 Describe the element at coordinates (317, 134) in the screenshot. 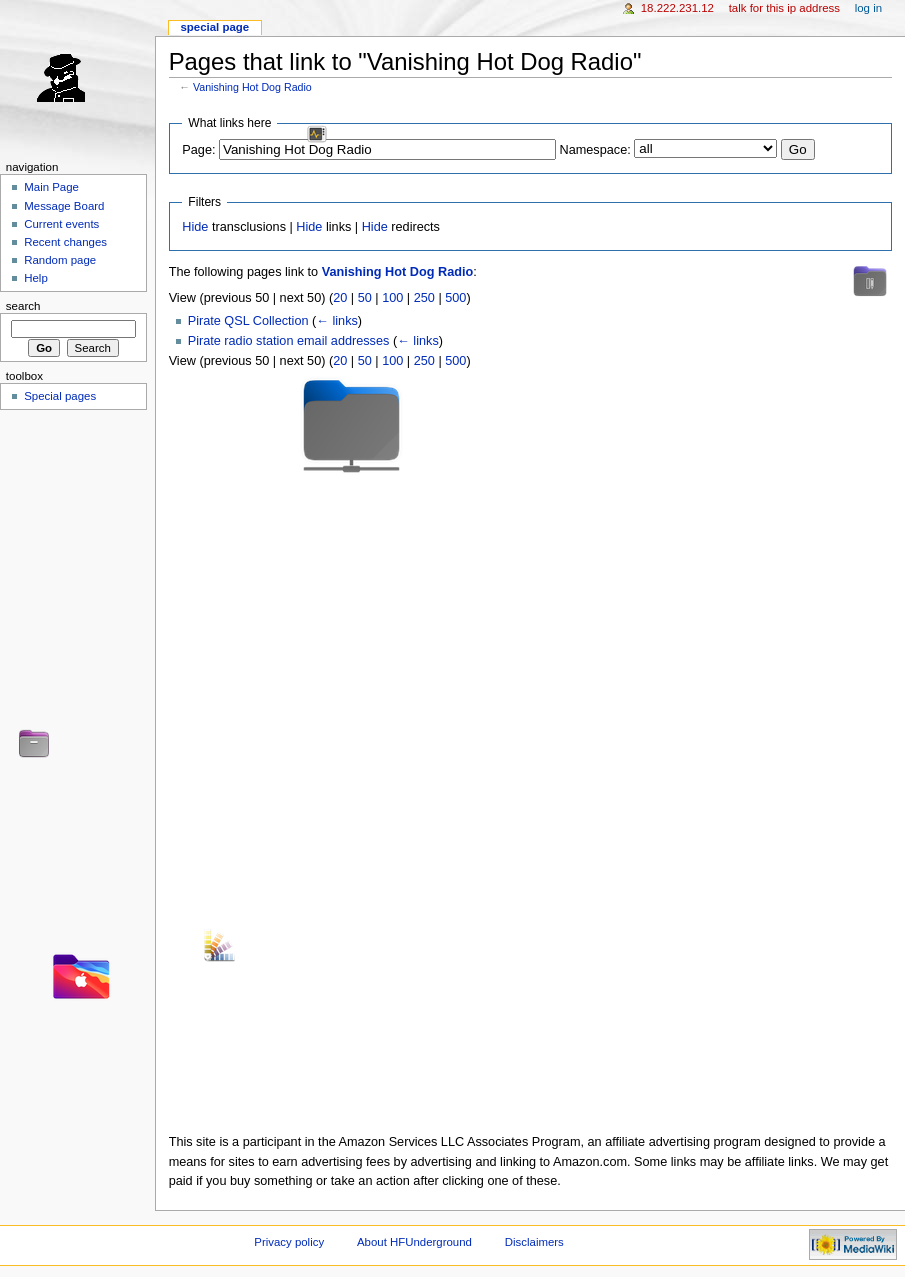

I see `open system monitor to view resource usage` at that location.